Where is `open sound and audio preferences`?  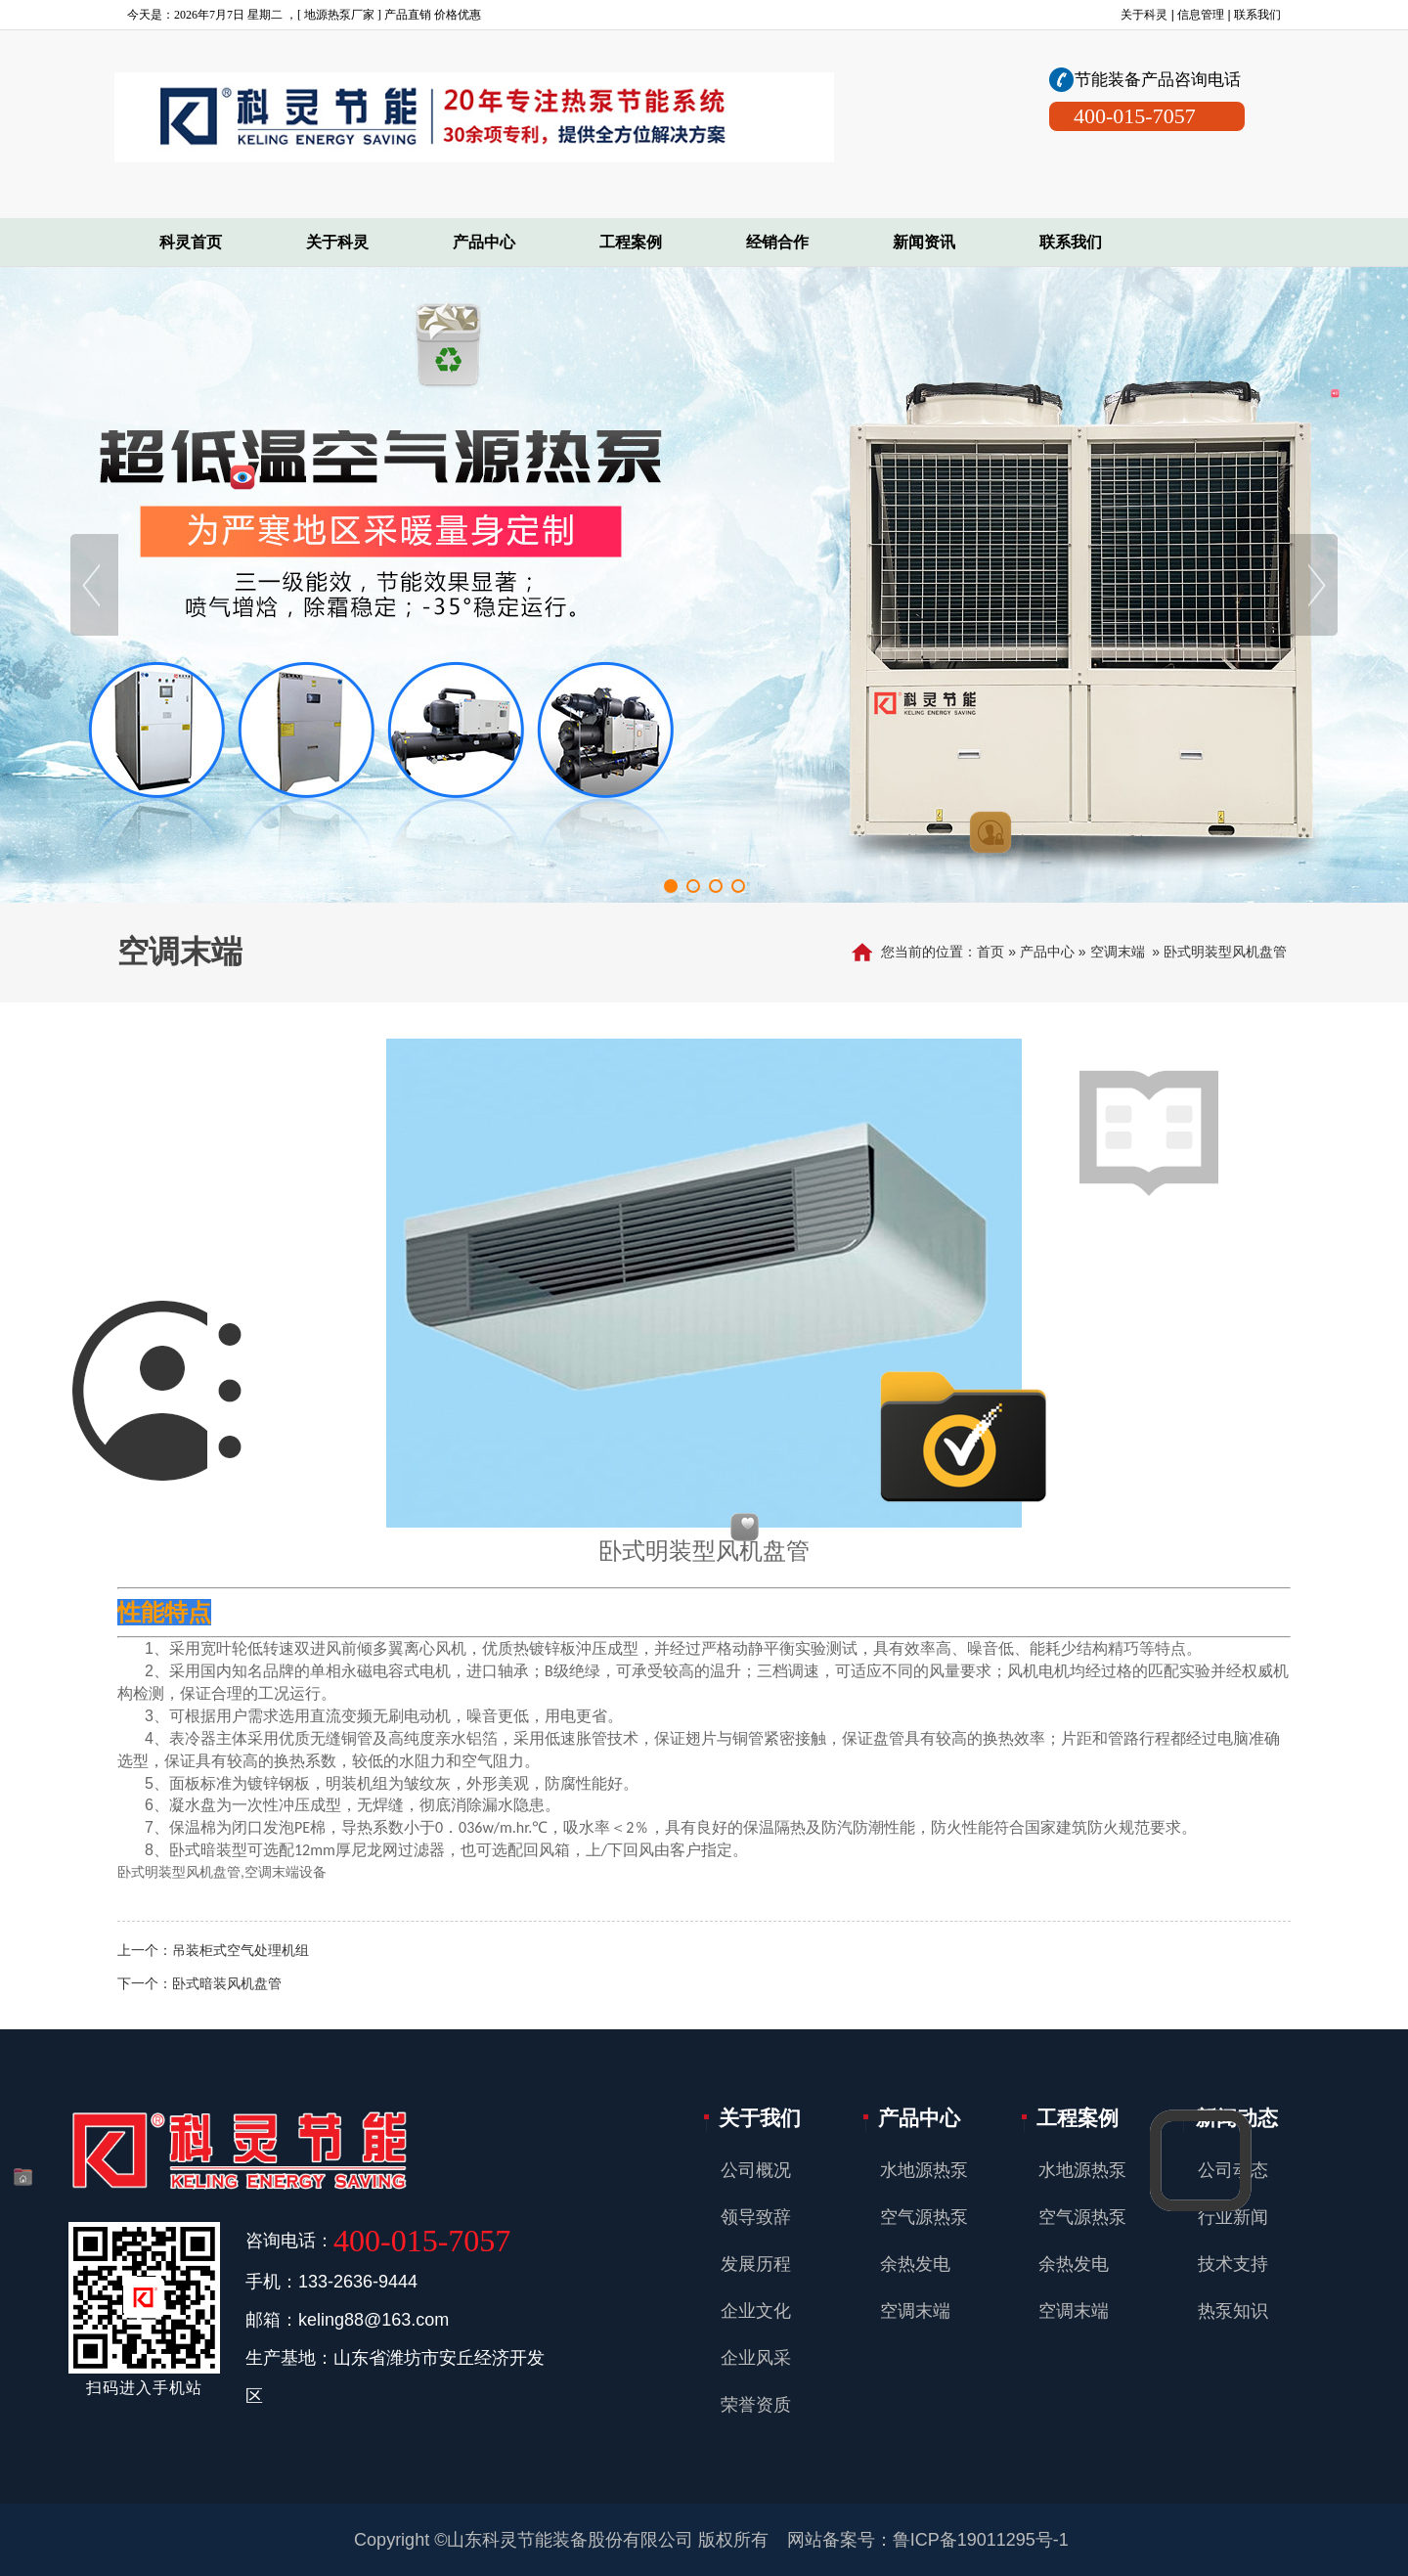
open sound and audio preferences is located at coordinates (1278, 317).